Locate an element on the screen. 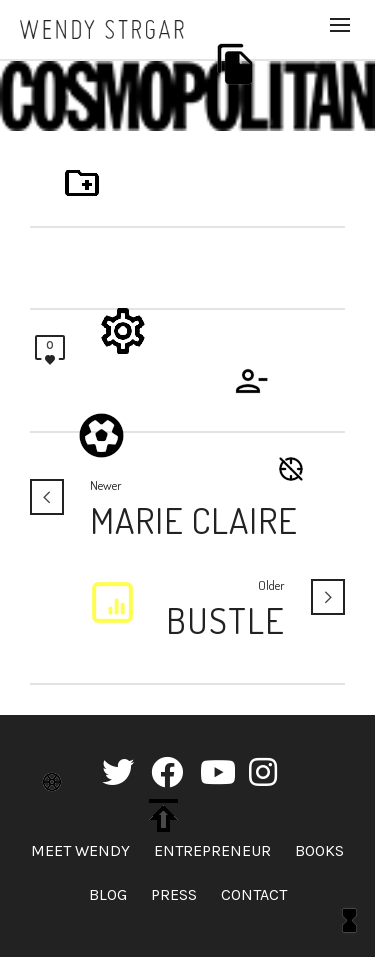 The image size is (375, 957). access vehicle or tire settings is located at coordinates (52, 782).